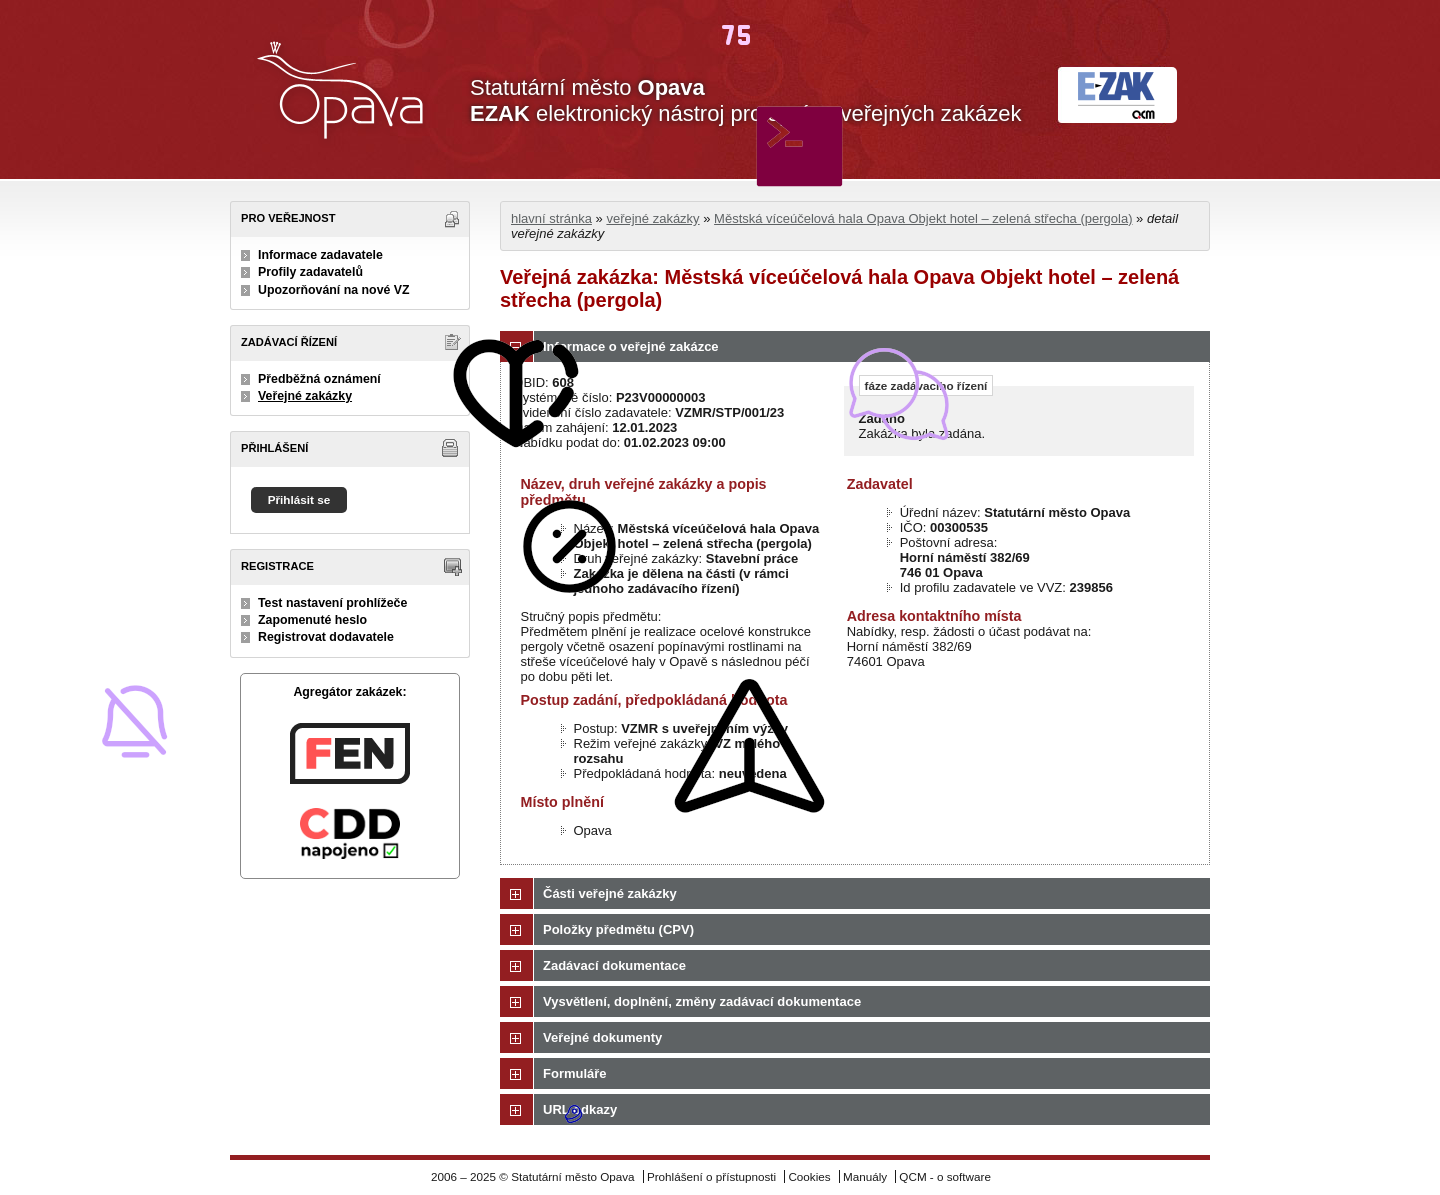 Image resolution: width=1440 pixels, height=1195 pixels. Describe the element at coordinates (574, 1114) in the screenshot. I see `filter recipes by beef or red meat` at that location.